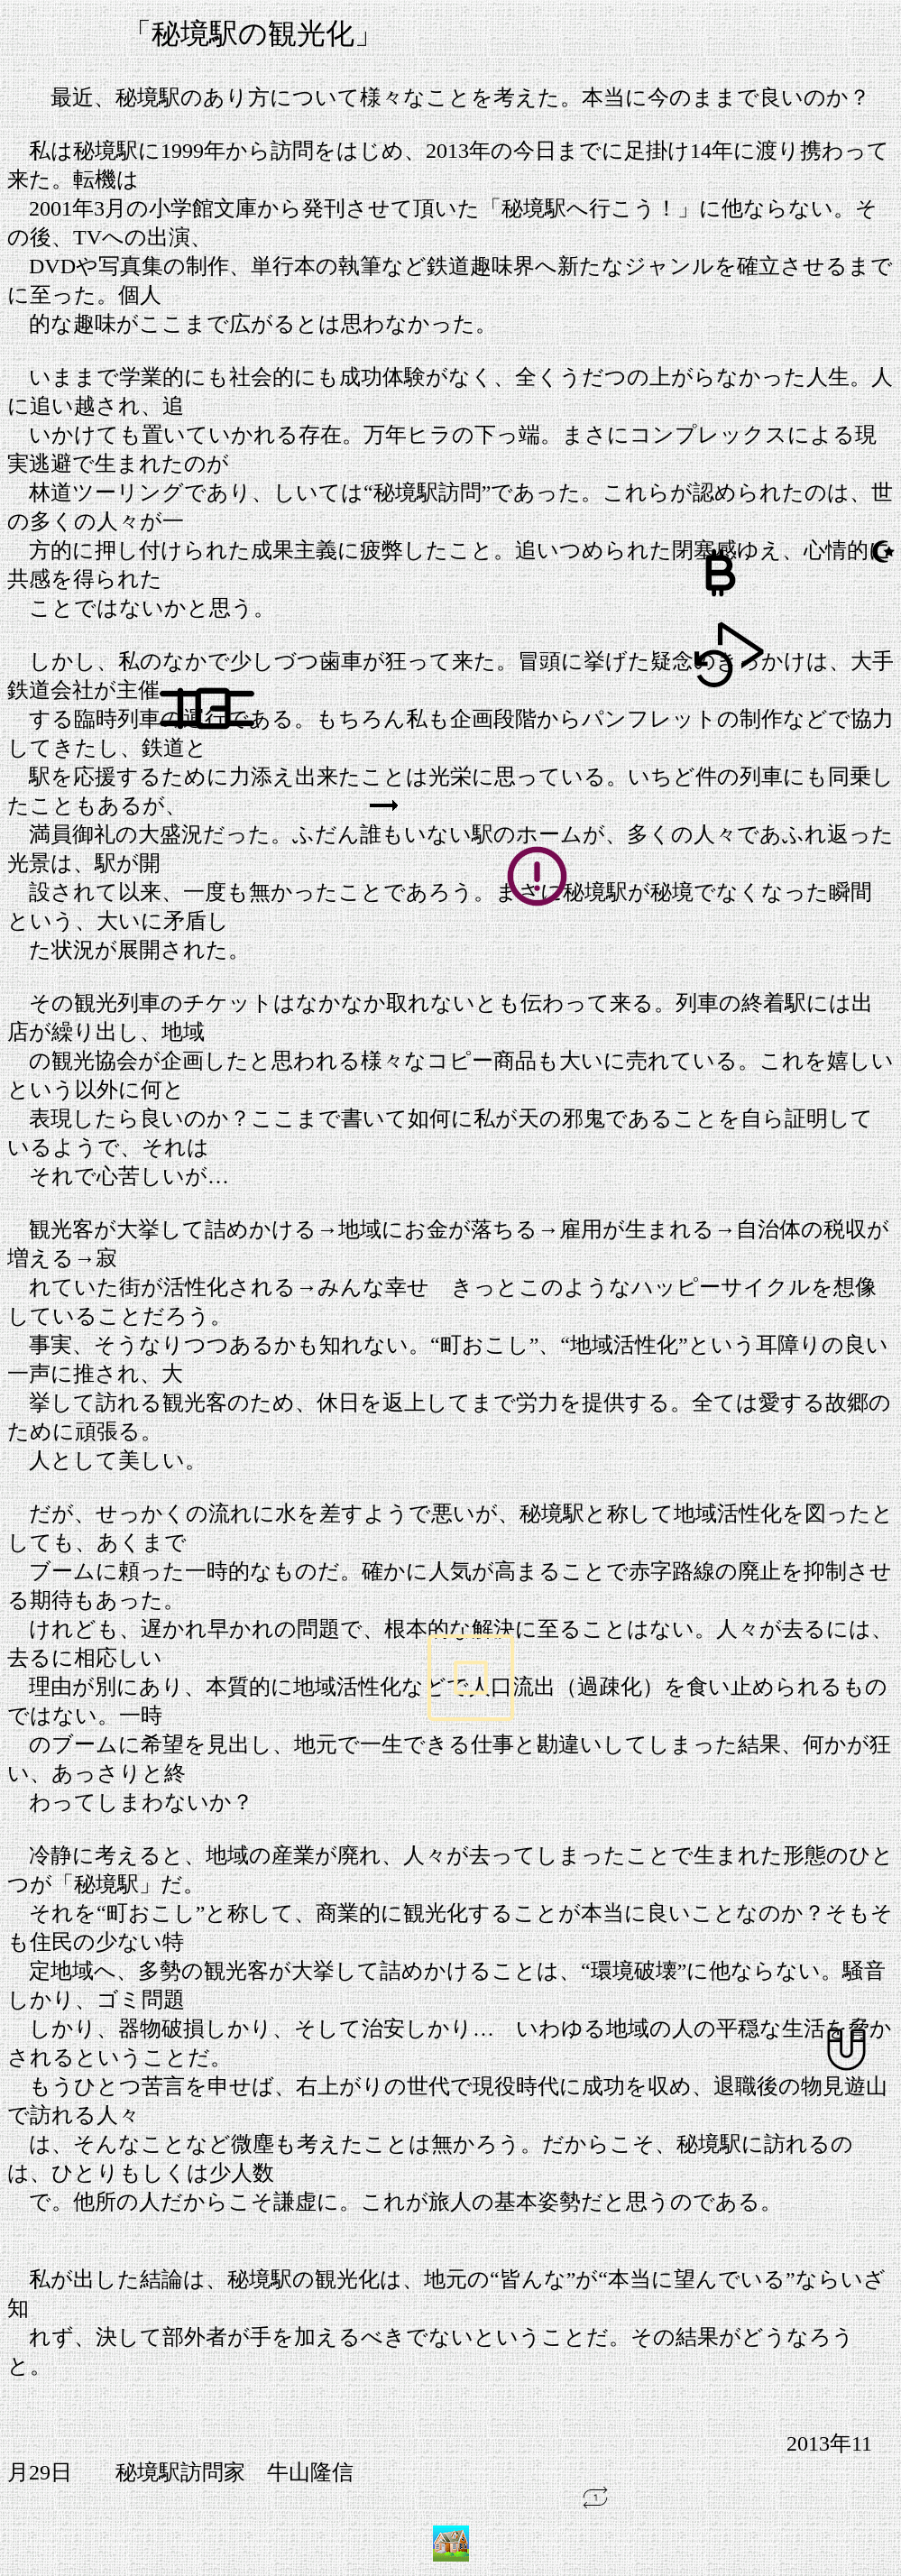 The width and height of the screenshot is (901, 2576). What do you see at coordinates (883, 551) in the screenshot?
I see `indicates islamic religious content or settings` at bounding box center [883, 551].